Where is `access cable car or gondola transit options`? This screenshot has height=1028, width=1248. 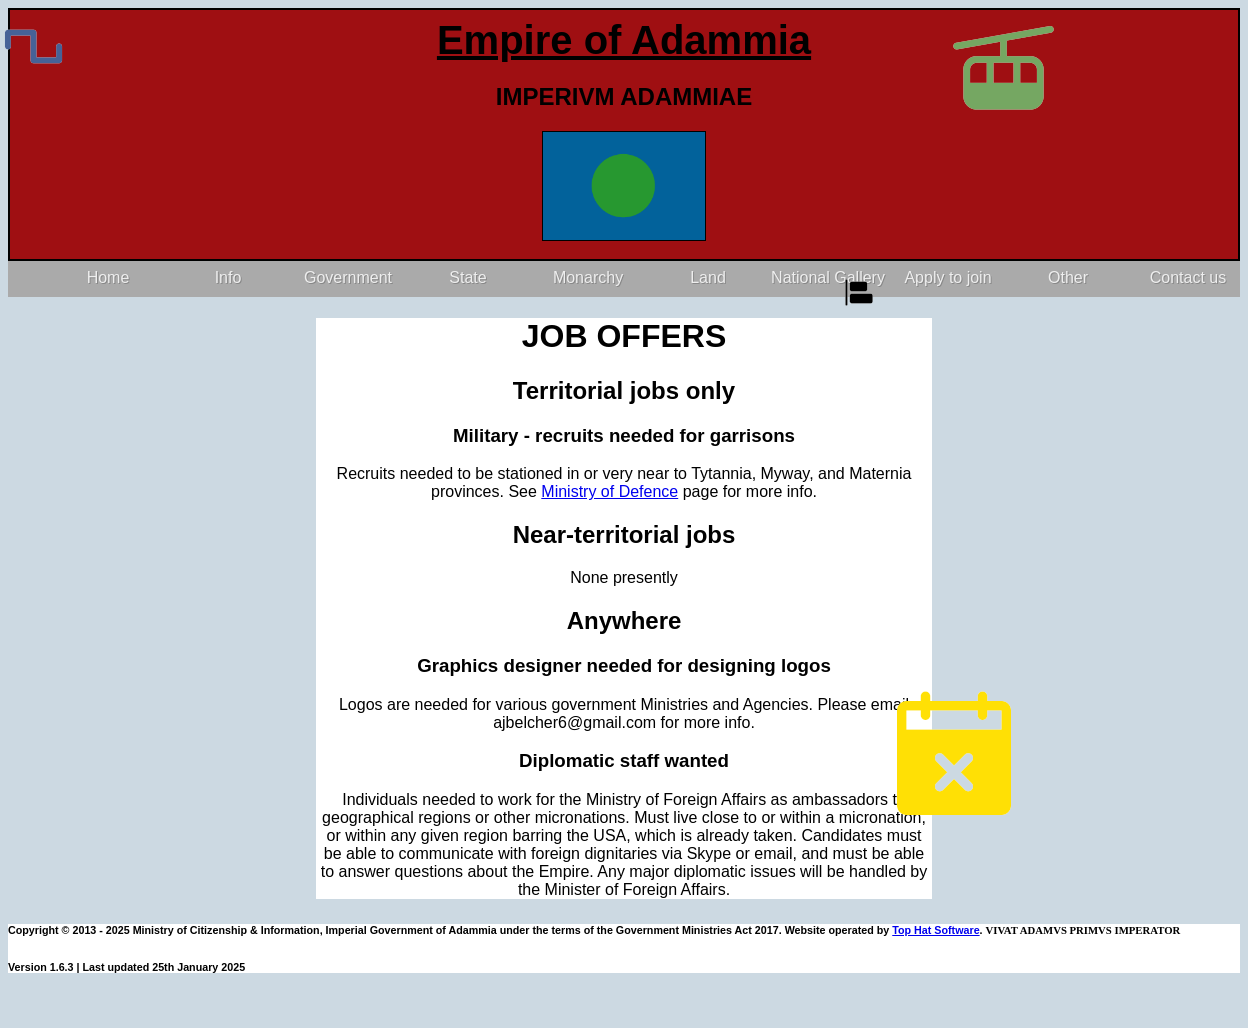 access cable car or gondola transit options is located at coordinates (1003, 69).